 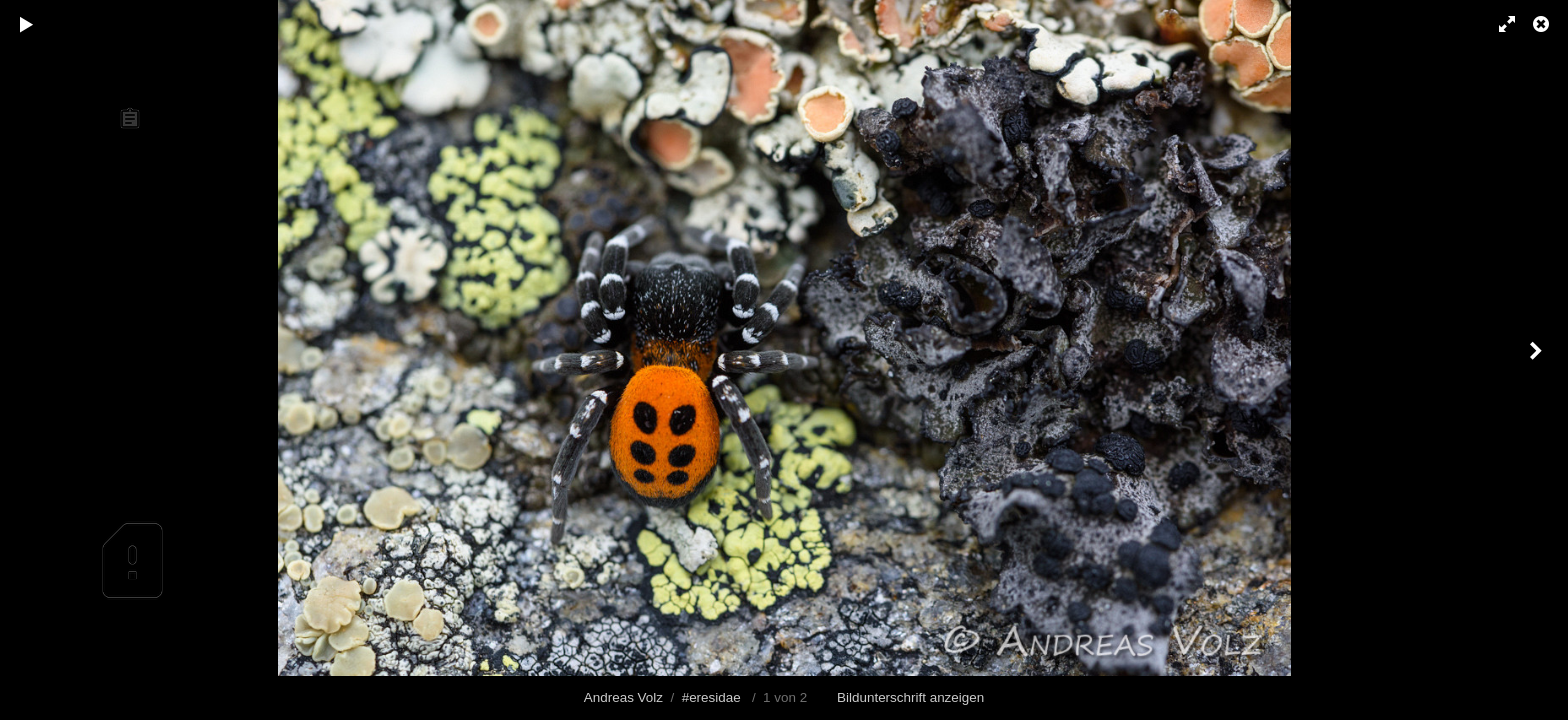 I want to click on download a file or app, so click(x=247, y=213).